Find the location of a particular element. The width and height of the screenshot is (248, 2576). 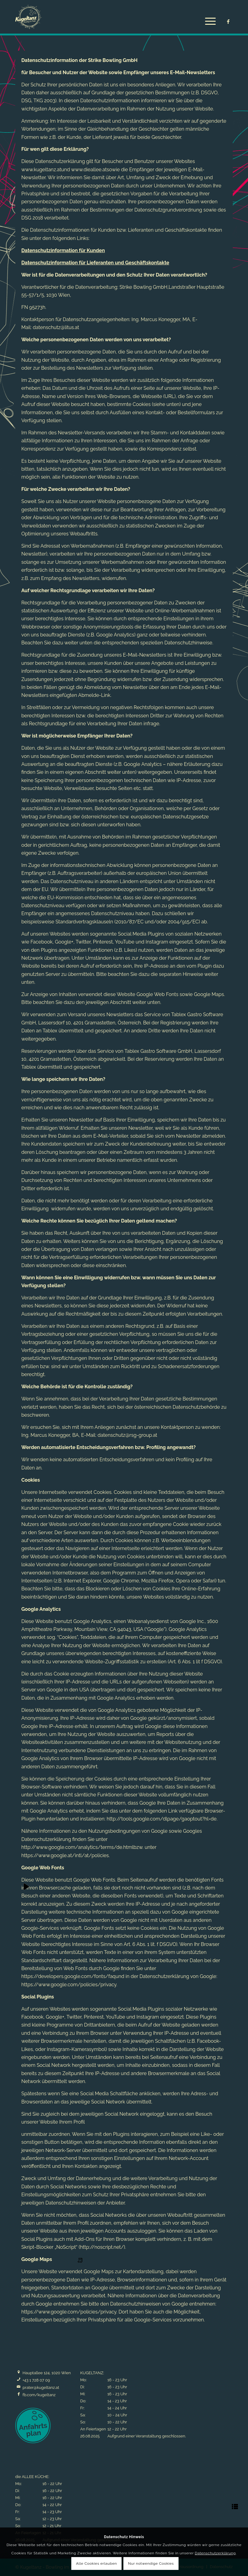

switch to list view is located at coordinates (235, 2506).